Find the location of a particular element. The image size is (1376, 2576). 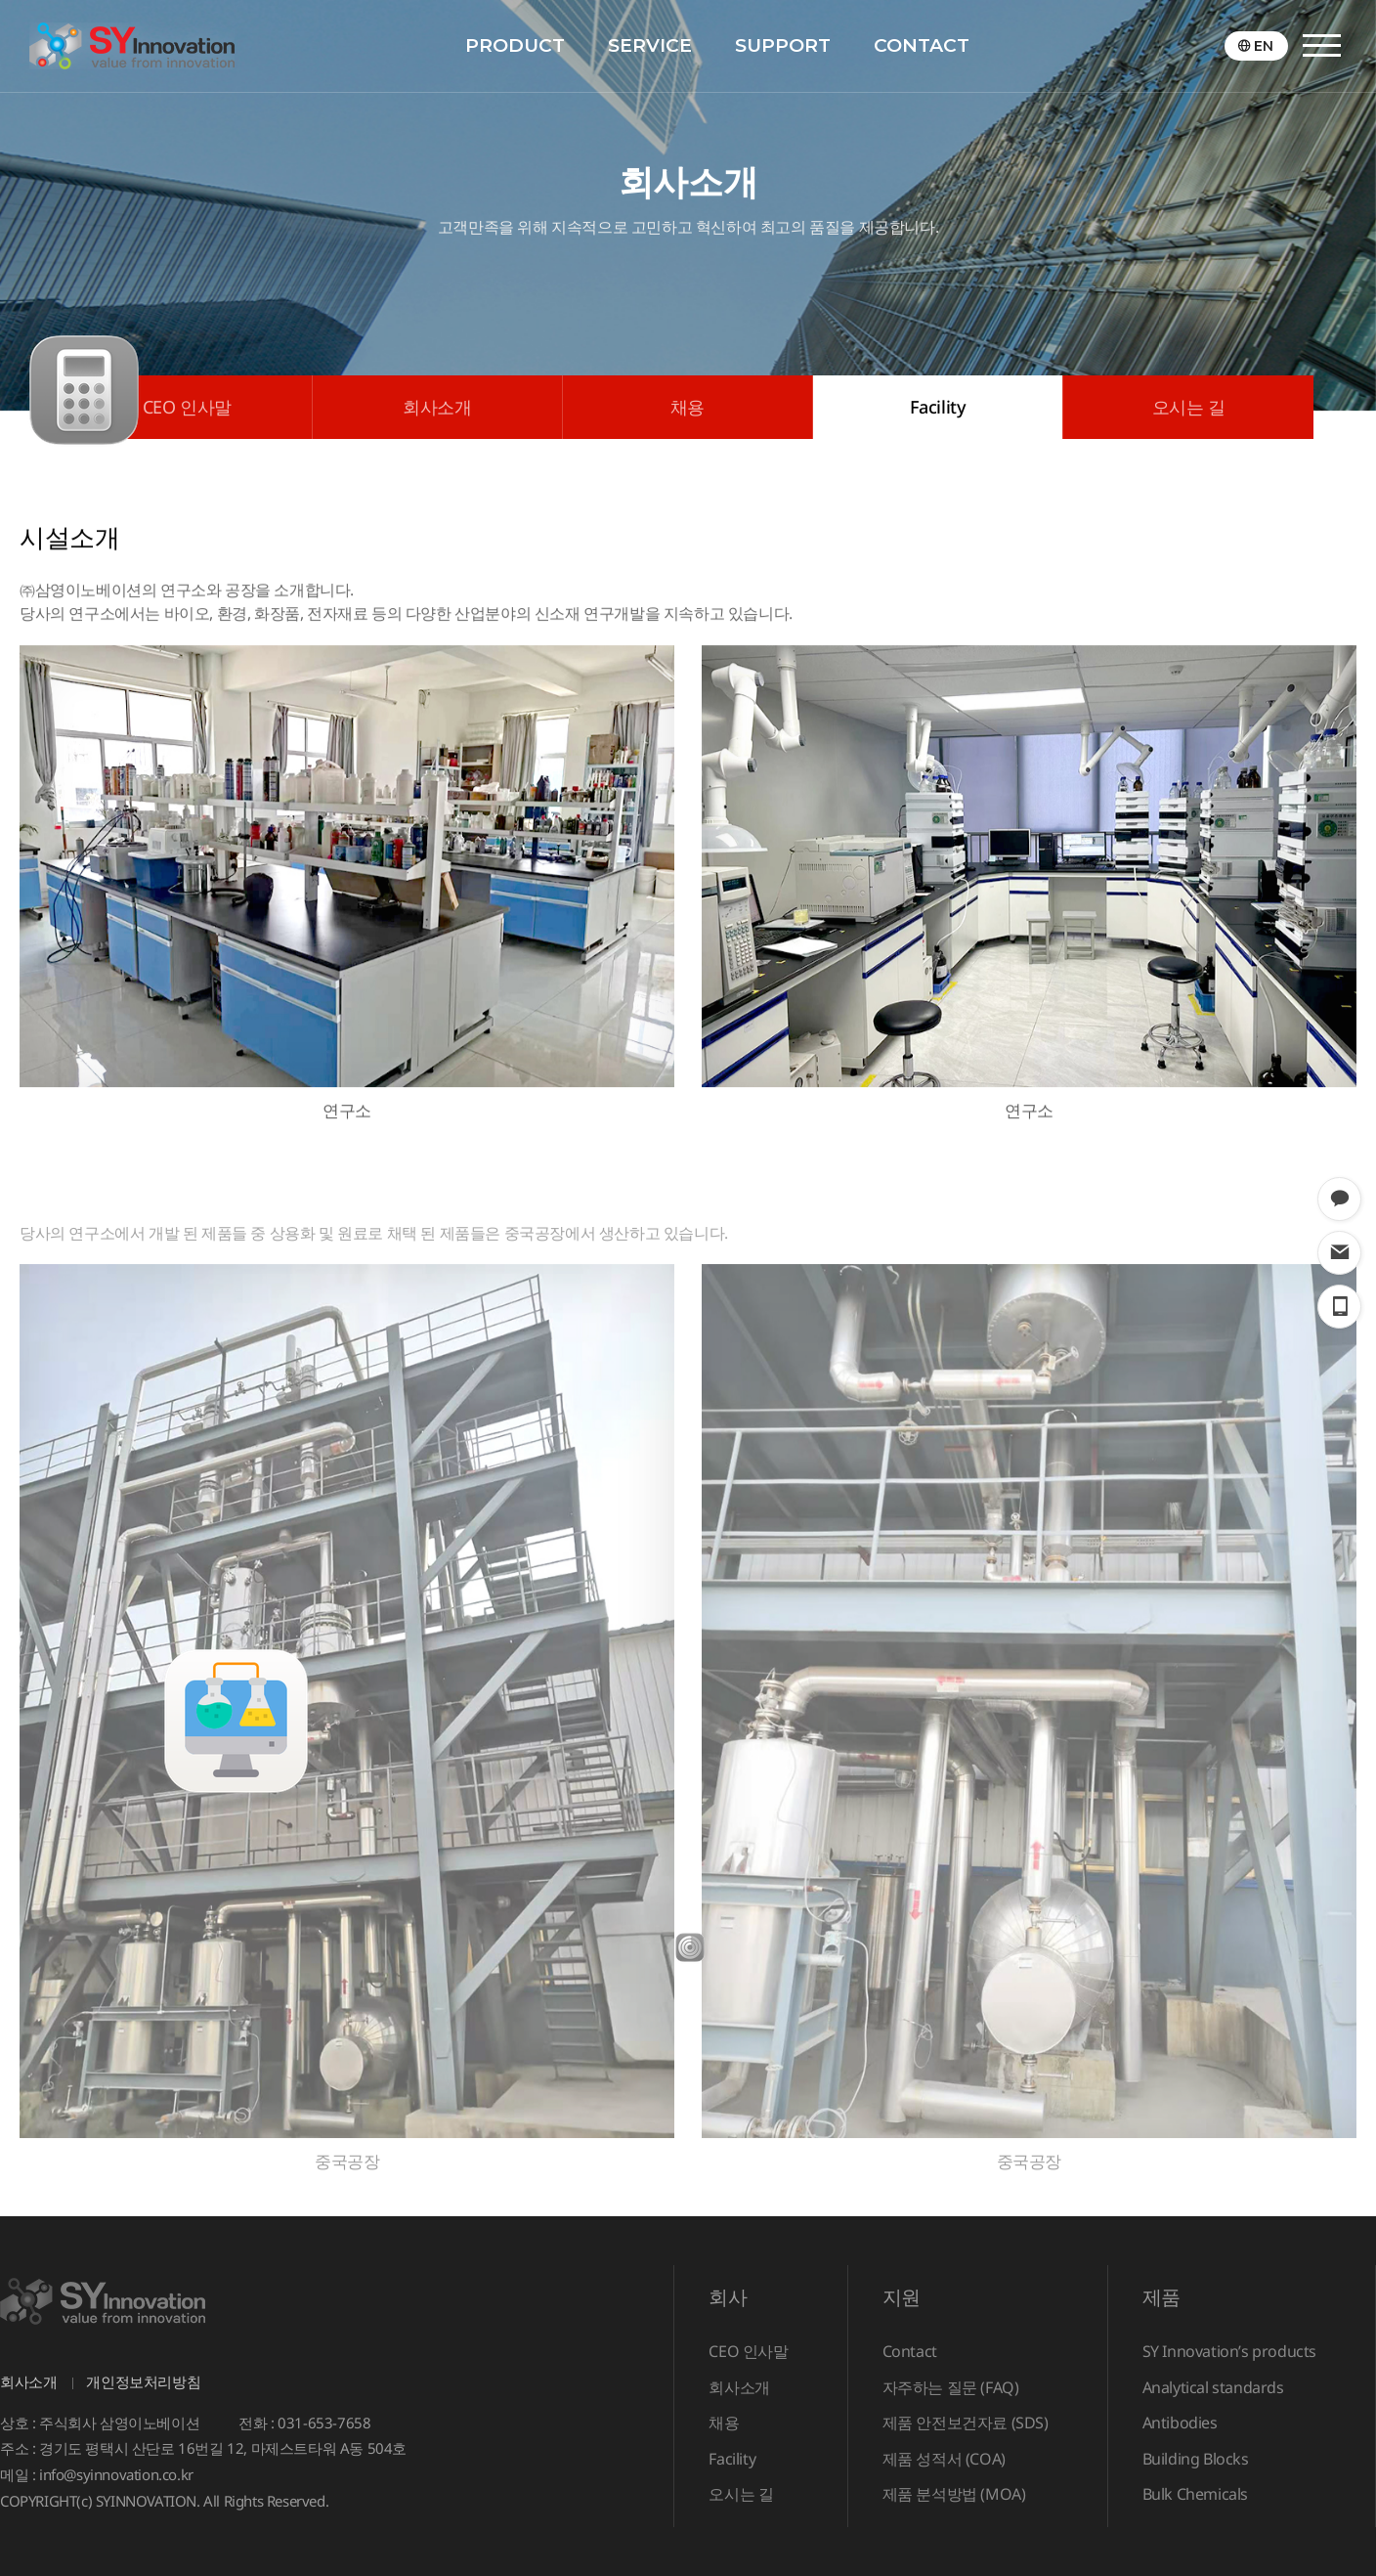

open the calculator app is located at coordinates (84, 390).